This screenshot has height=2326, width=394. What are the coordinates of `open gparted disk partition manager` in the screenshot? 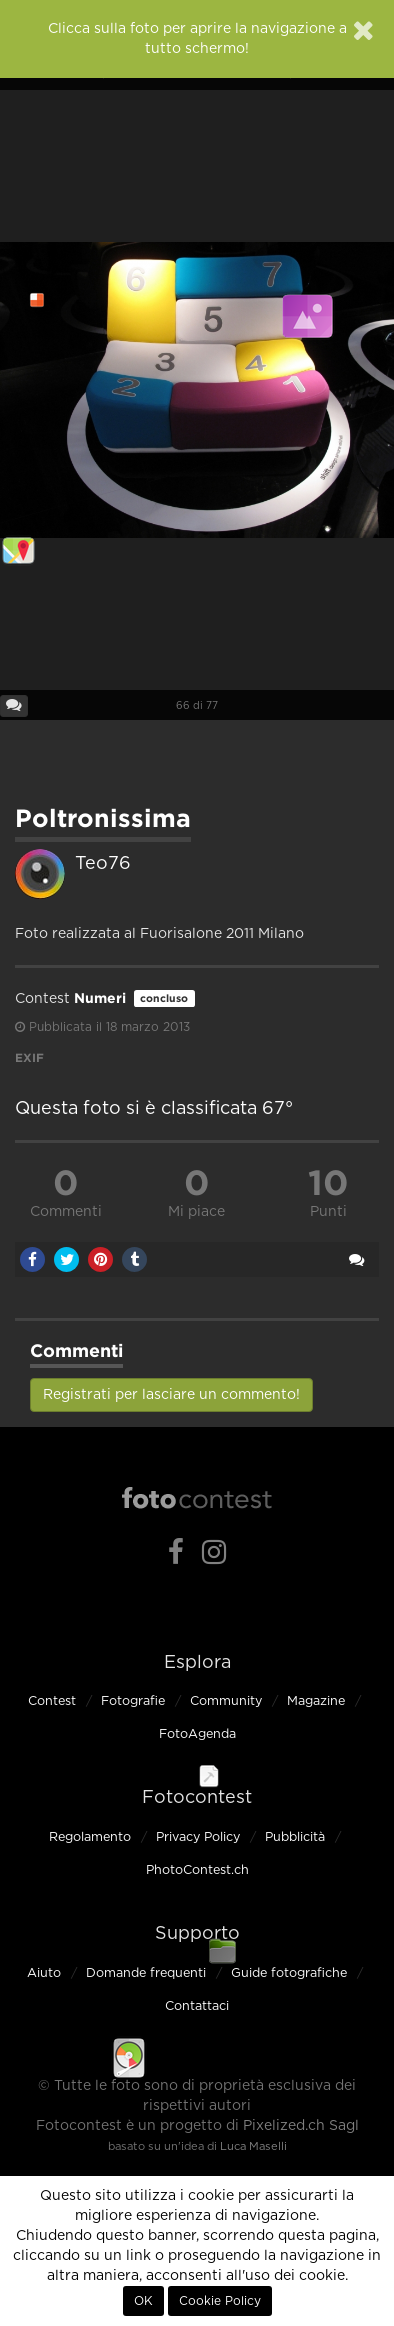 It's located at (129, 2058).